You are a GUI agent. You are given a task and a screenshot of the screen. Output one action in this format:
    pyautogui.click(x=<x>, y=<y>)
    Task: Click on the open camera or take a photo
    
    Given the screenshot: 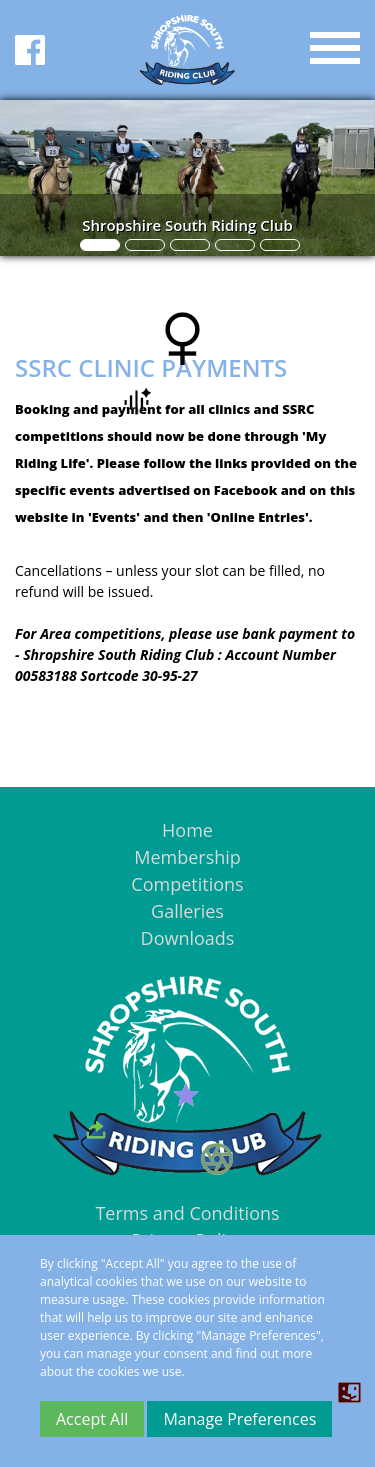 What is the action you would take?
    pyautogui.click(x=217, y=1159)
    